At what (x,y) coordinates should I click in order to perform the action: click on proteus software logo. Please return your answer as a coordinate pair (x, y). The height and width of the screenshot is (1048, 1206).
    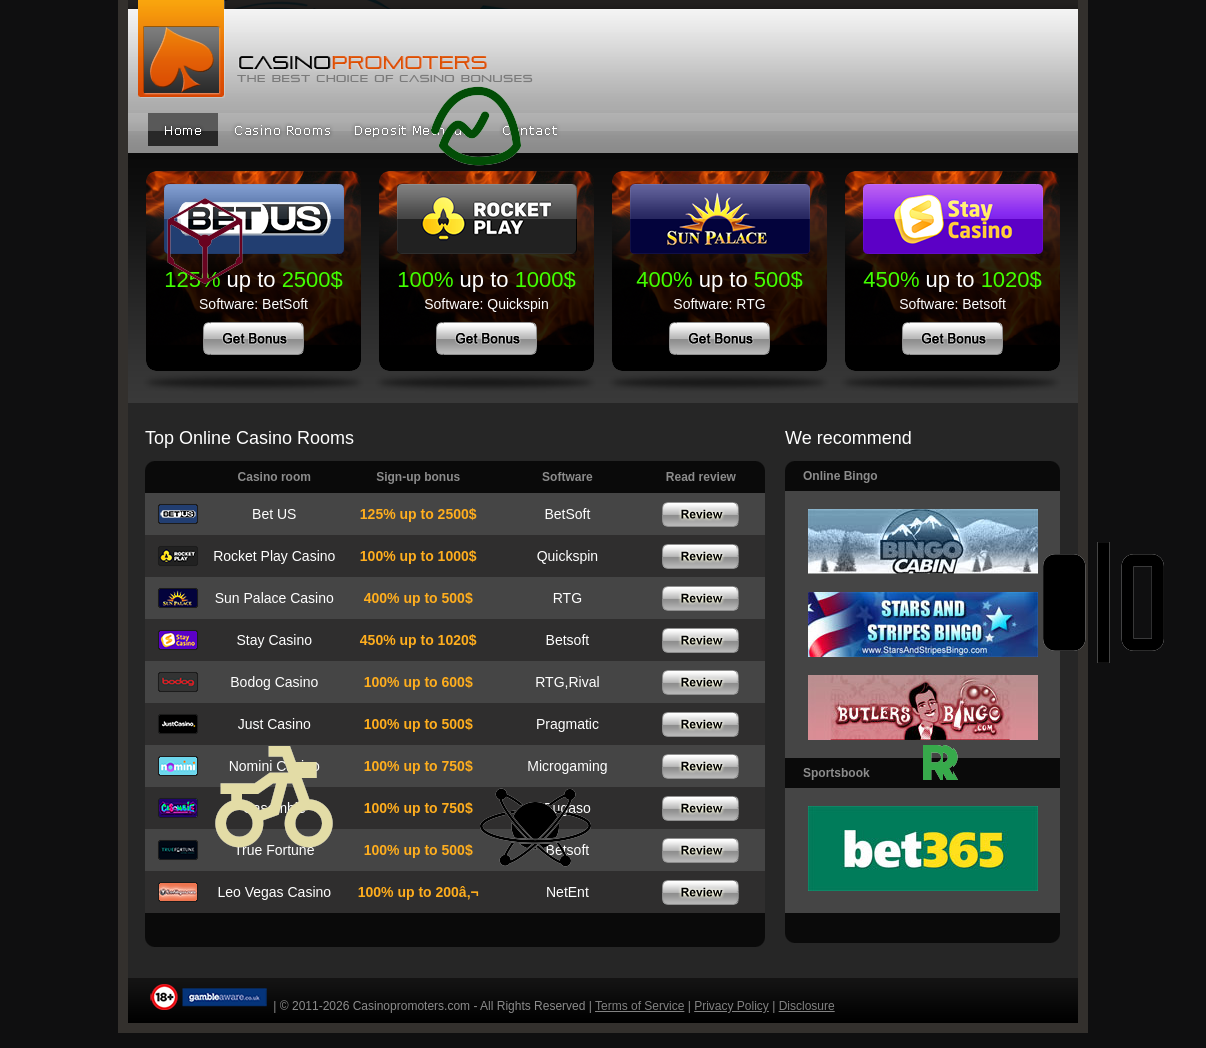
    Looking at the image, I should click on (535, 827).